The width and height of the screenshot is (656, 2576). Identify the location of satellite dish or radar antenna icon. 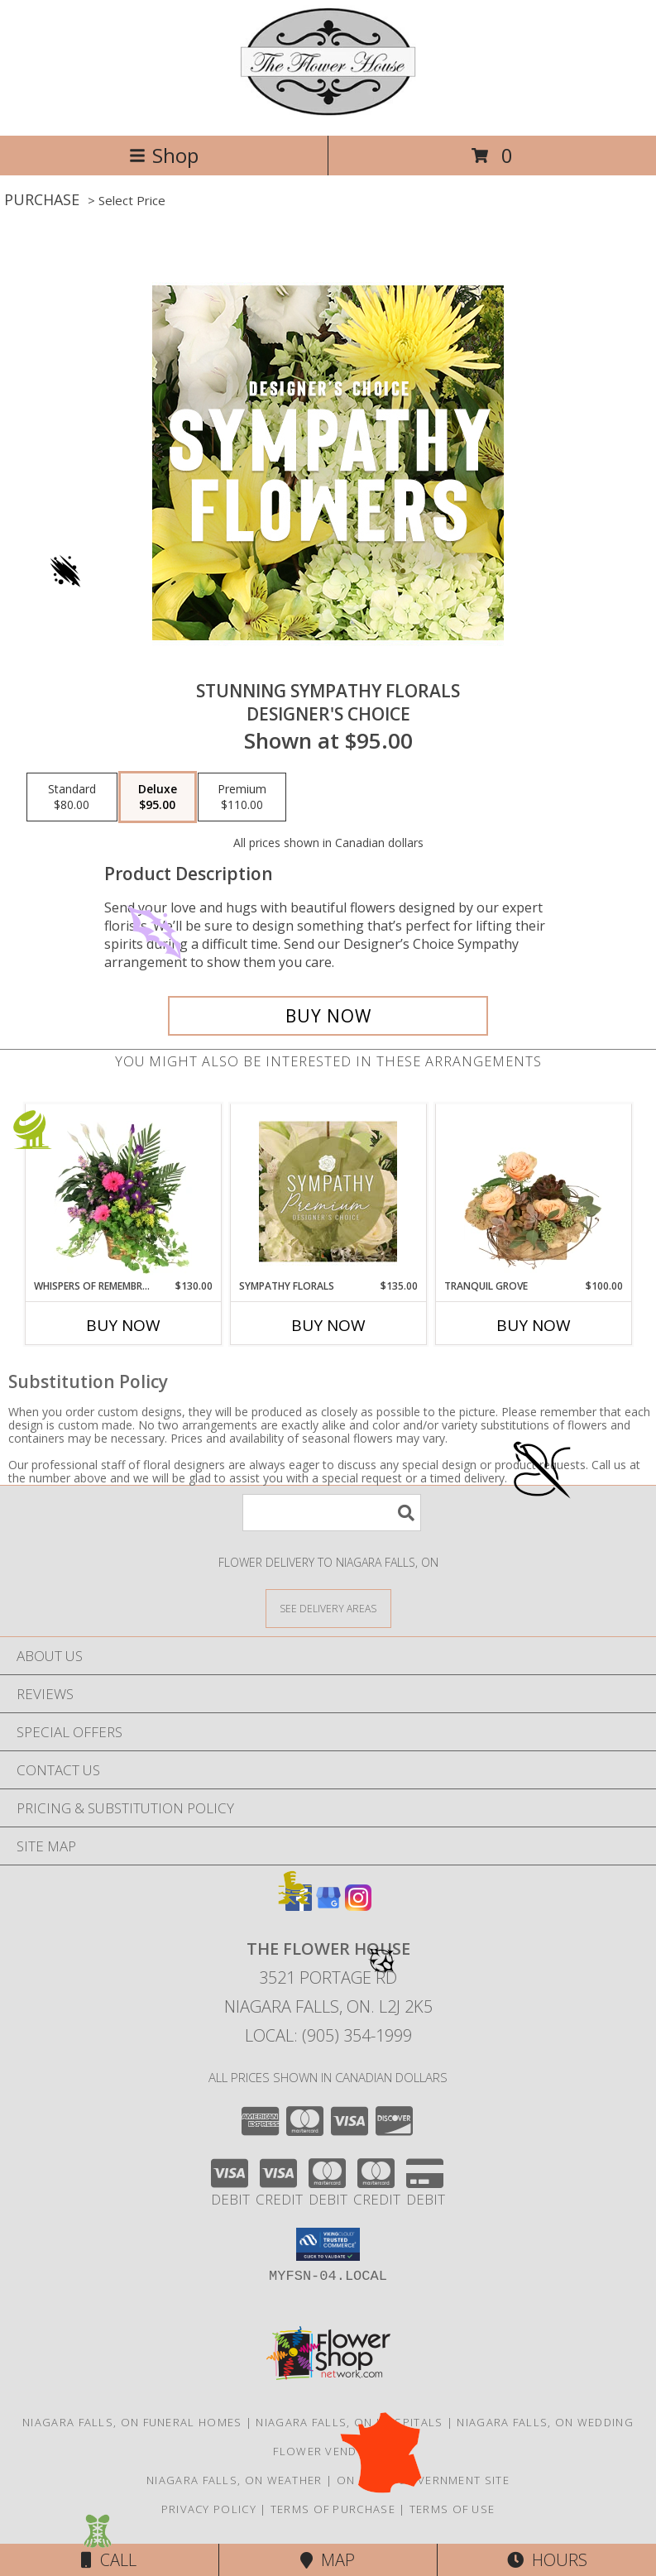
(32, 1129).